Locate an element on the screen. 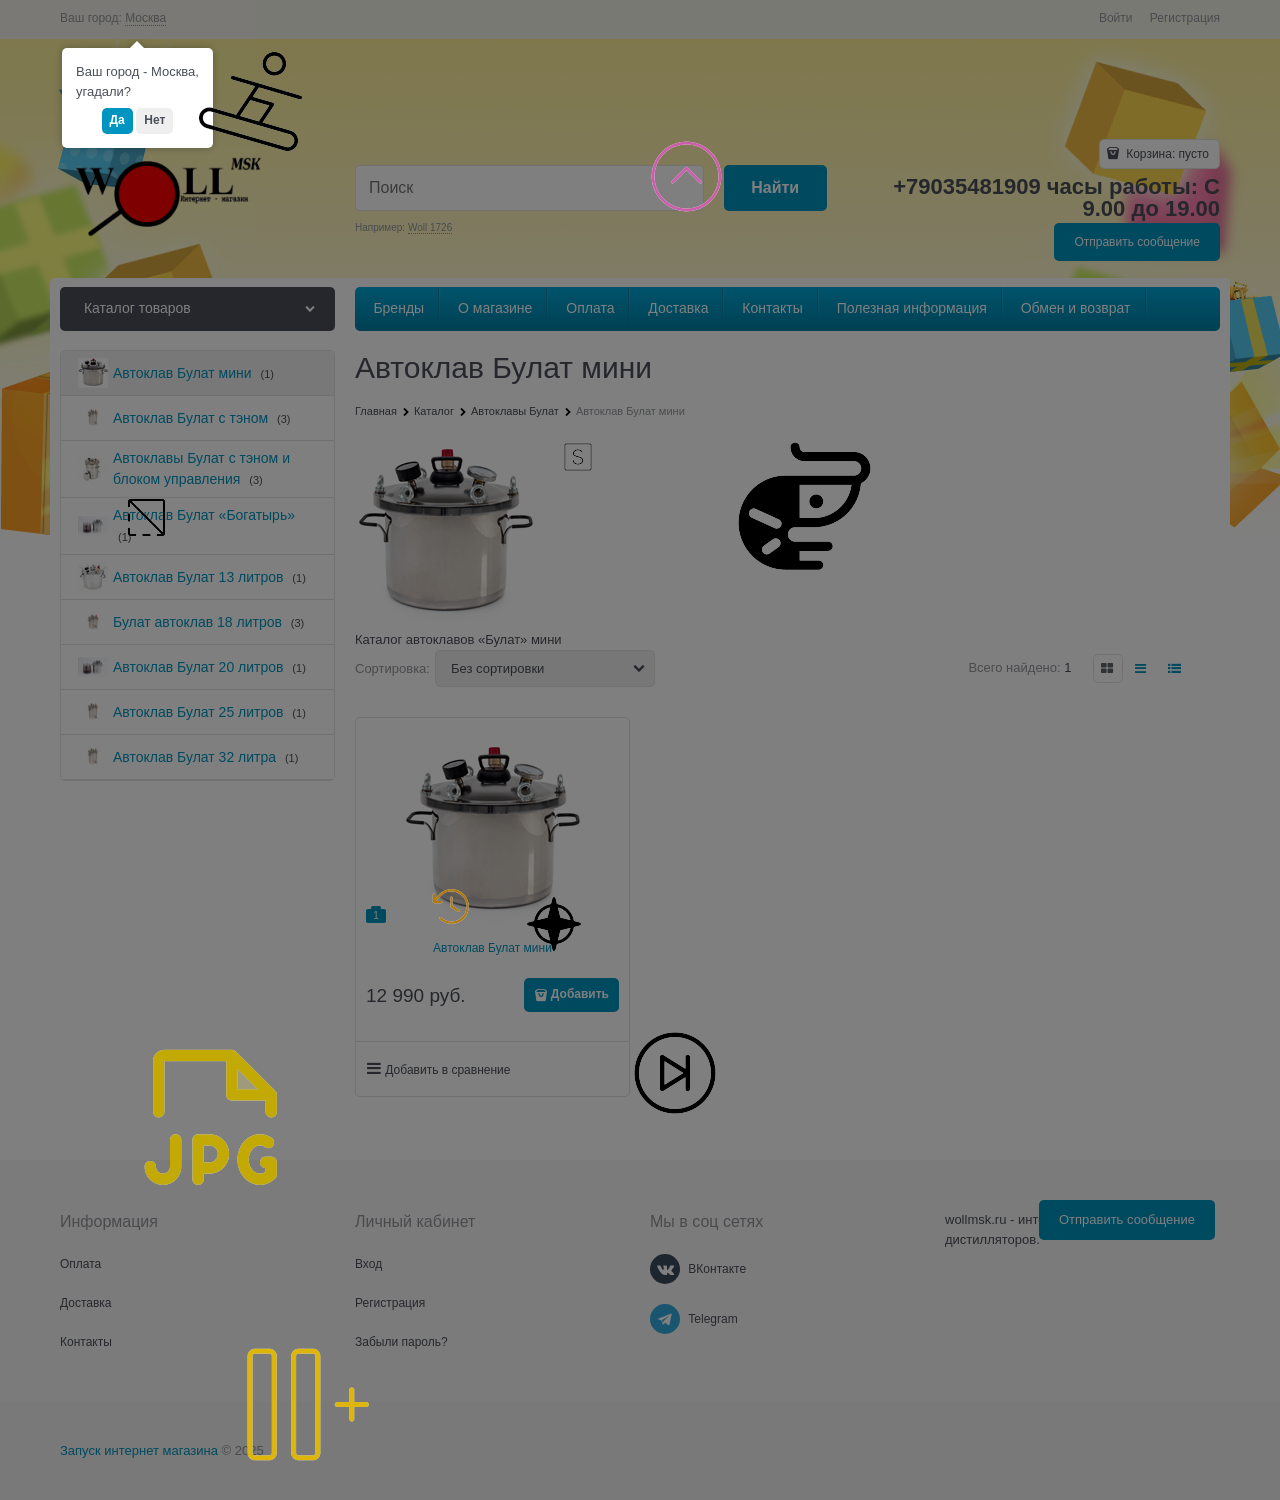 This screenshot has width=1280, height=1500. access snowboarding or winter sports activities is located at coordinates (256, 101).